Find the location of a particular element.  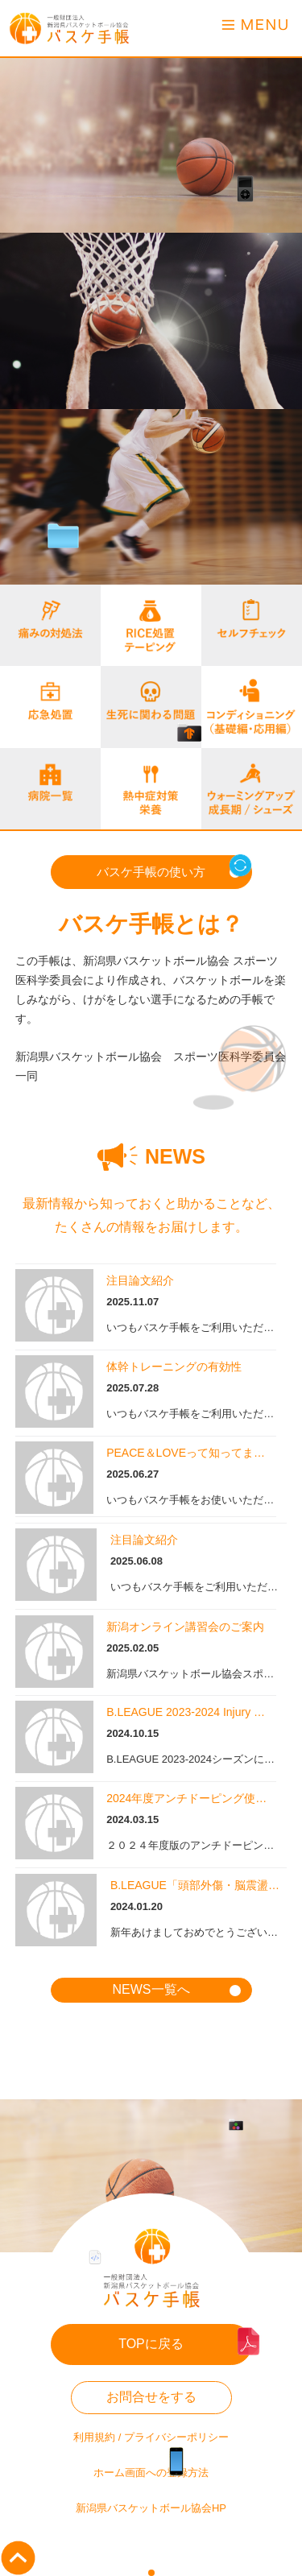

connected iPhone 5c device is located at coordinates (176, 2462).